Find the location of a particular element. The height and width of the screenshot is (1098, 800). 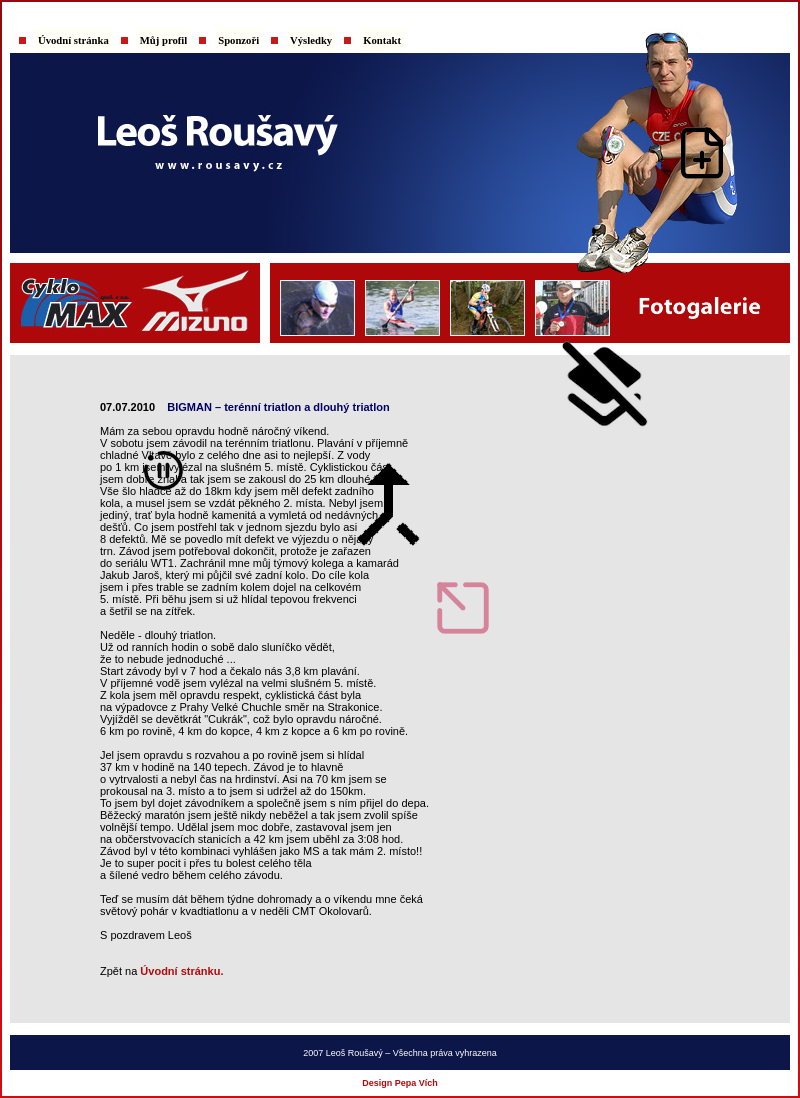

merge branches or items together is located at coordinates (388, 504).